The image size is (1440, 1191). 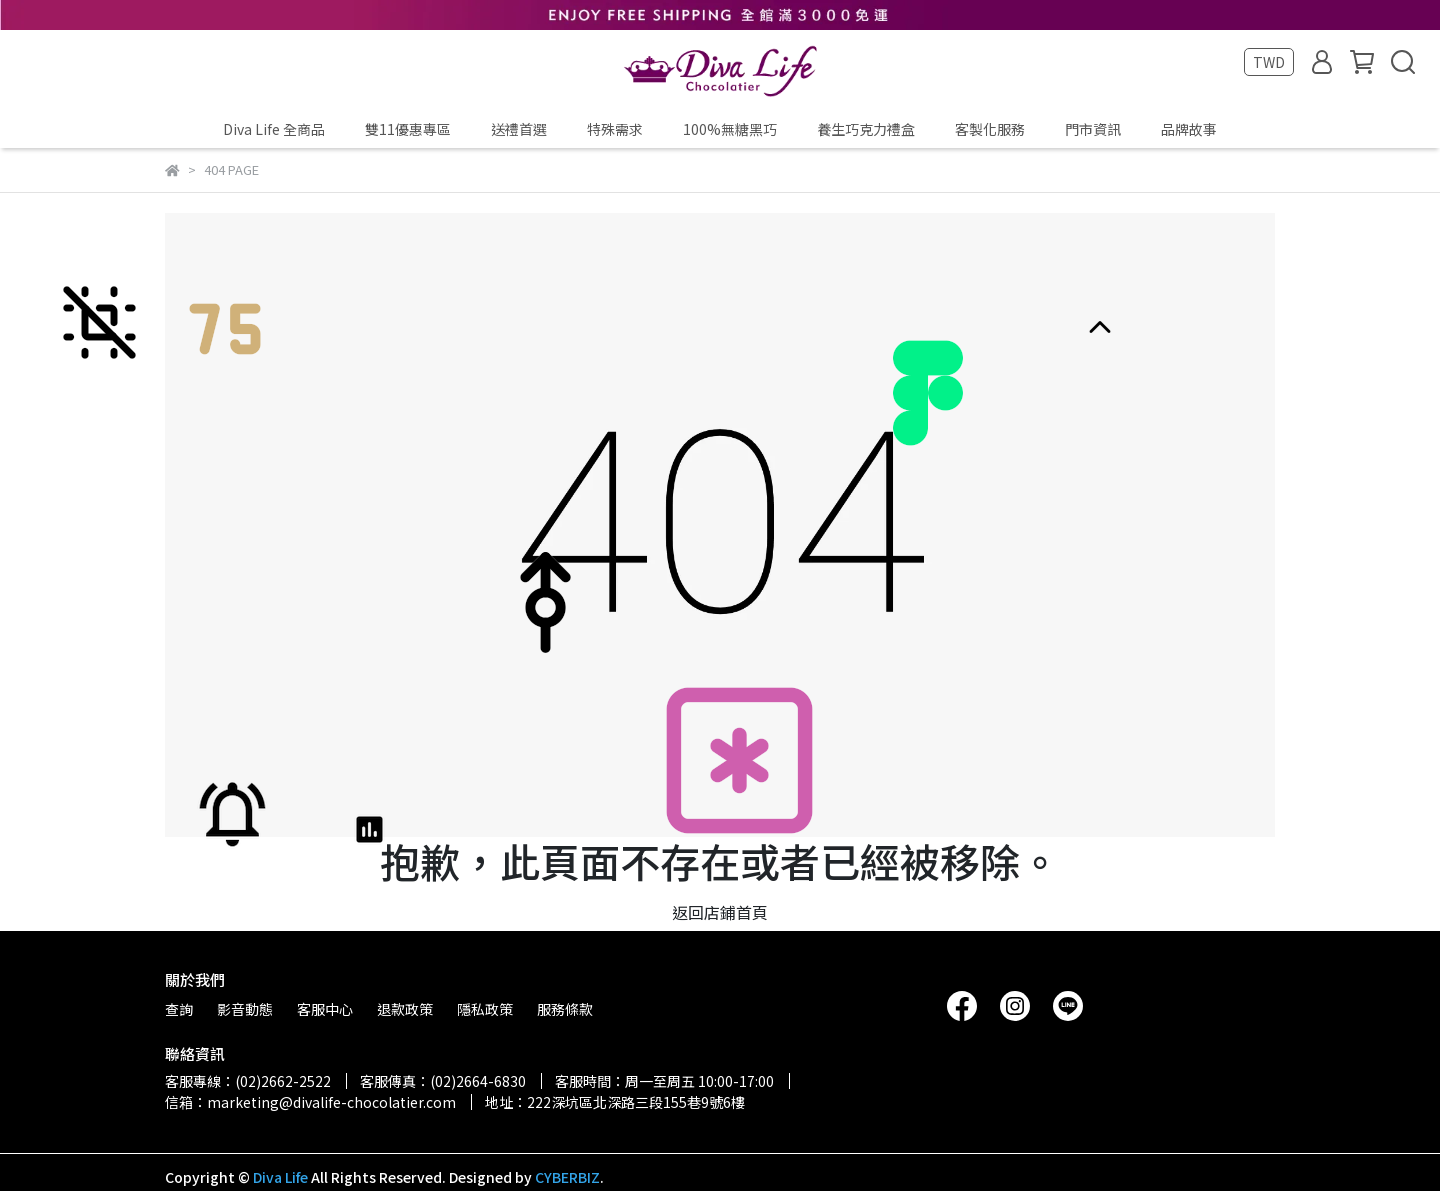 What do you see at coordinates (225, 329) in the screenshot?
I see `displays the number 75 as a badge or counter` at bounding box center [225, 329].